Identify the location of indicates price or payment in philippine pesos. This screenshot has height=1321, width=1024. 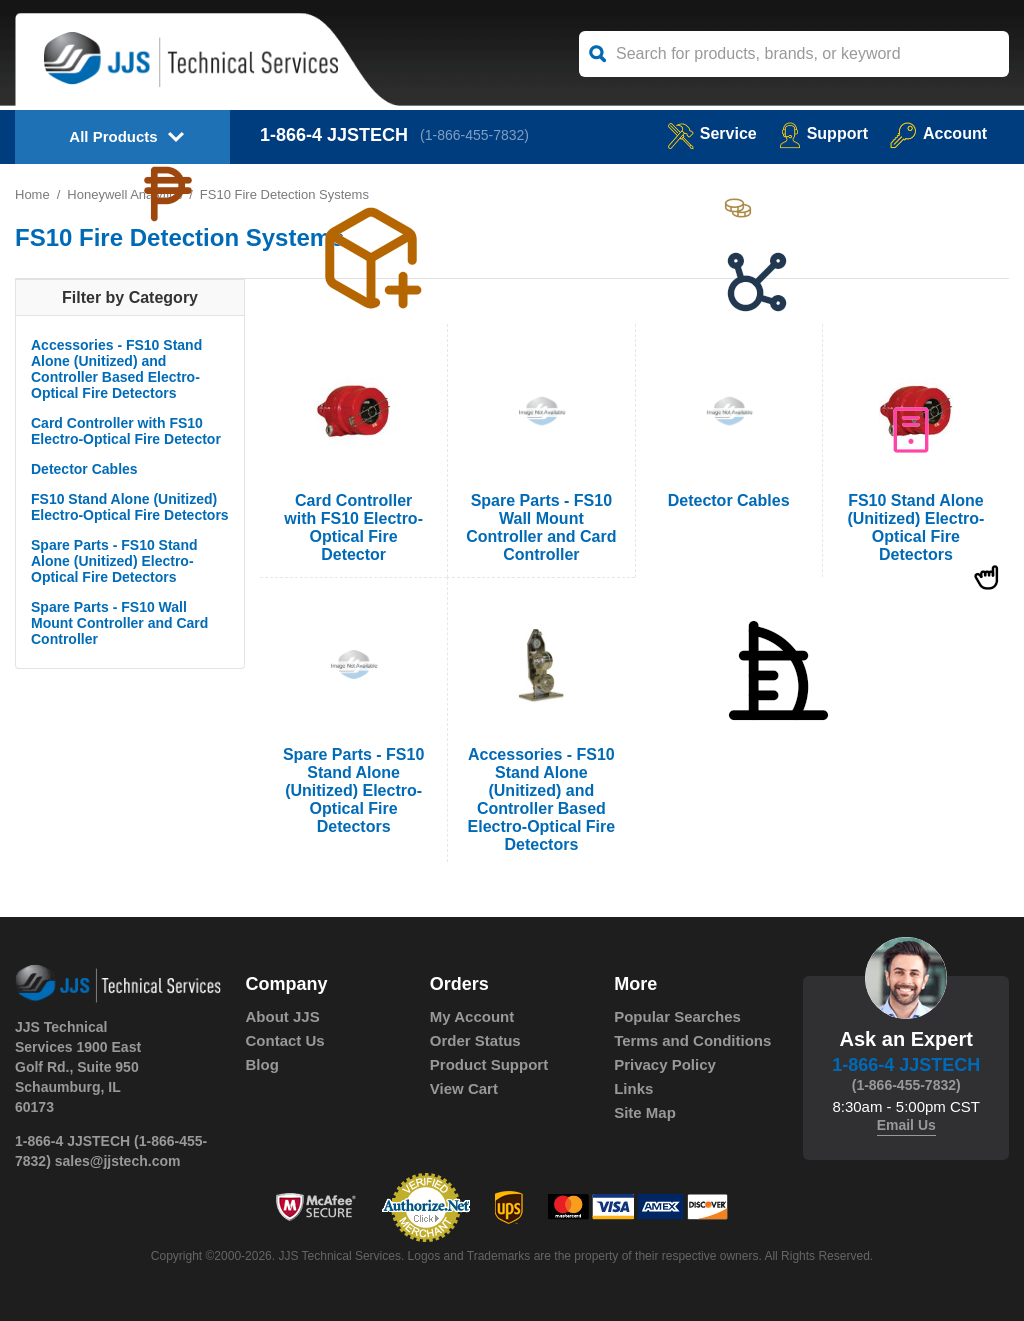
(168, 194).